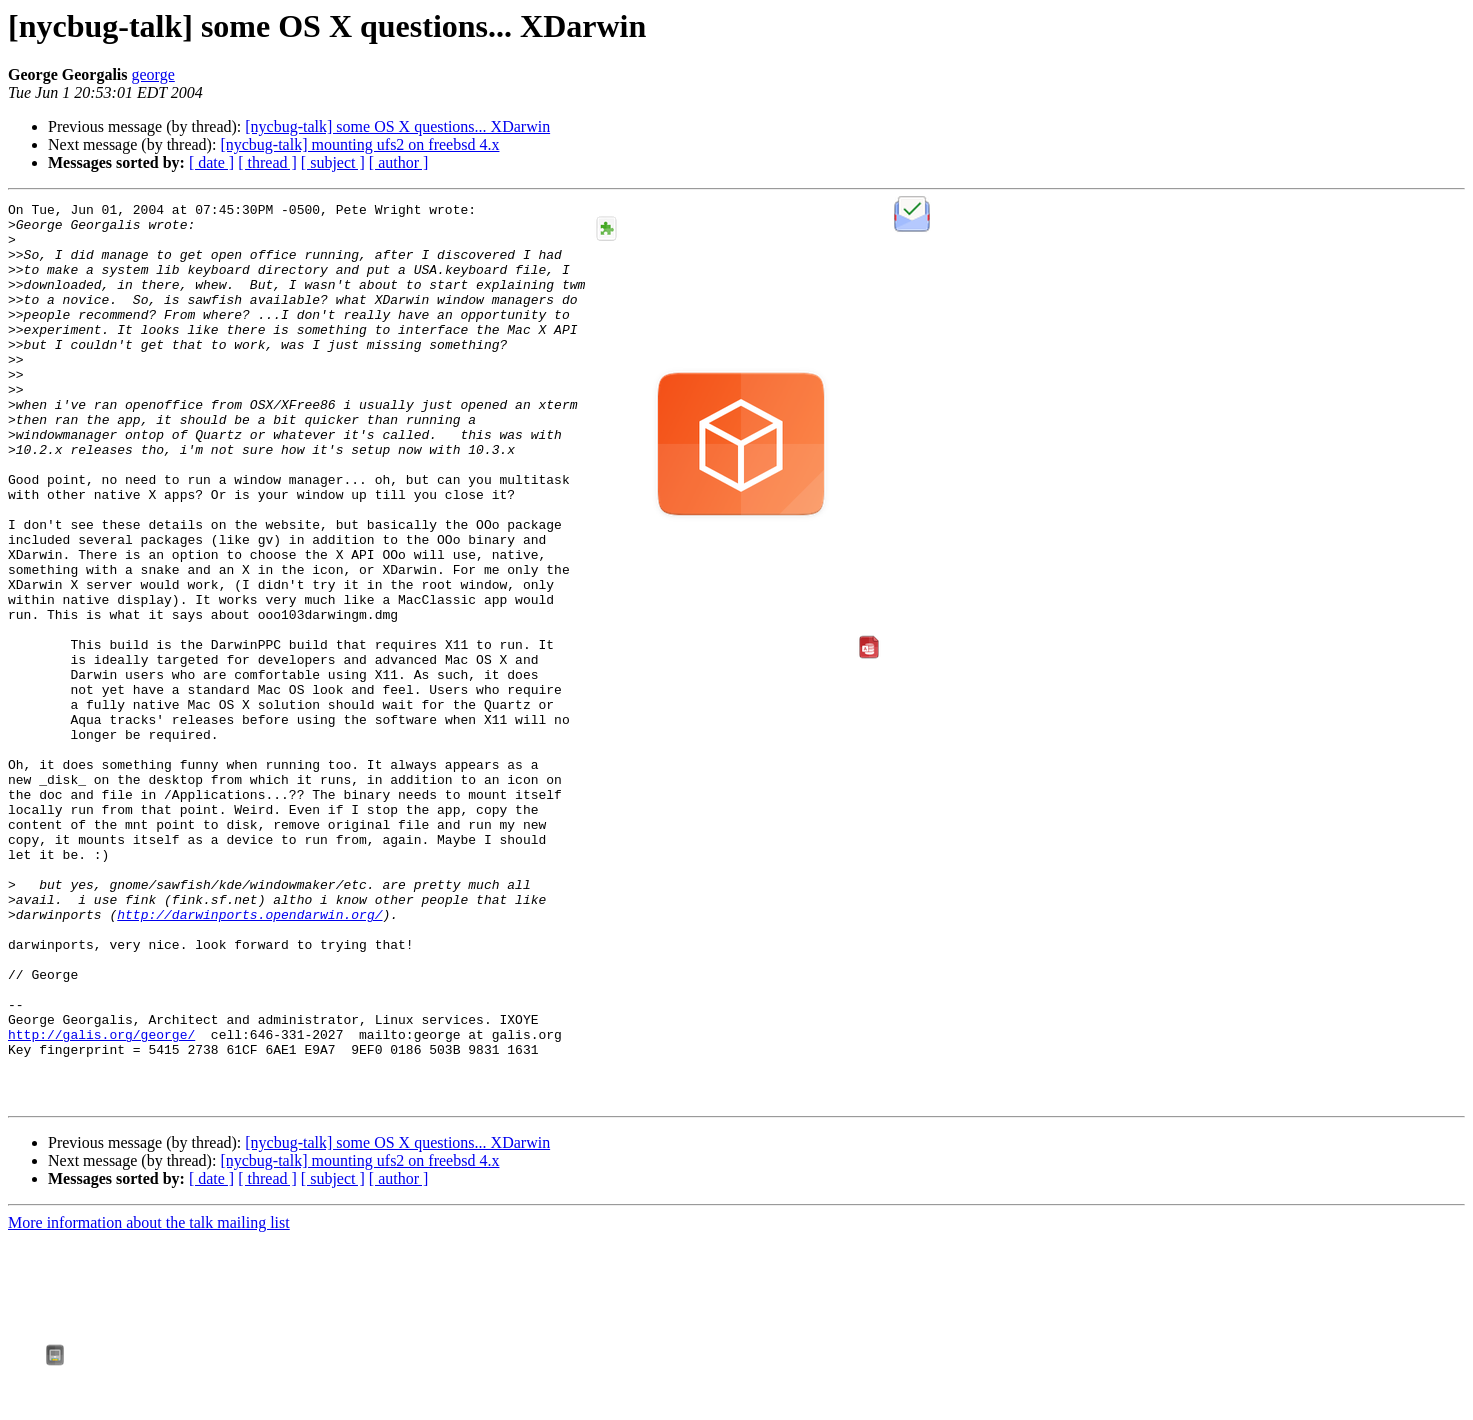  What do you see at coordinates (869, 647) in the screenshot?
I see `microsoft access database file` at bounding box center [869, 647].